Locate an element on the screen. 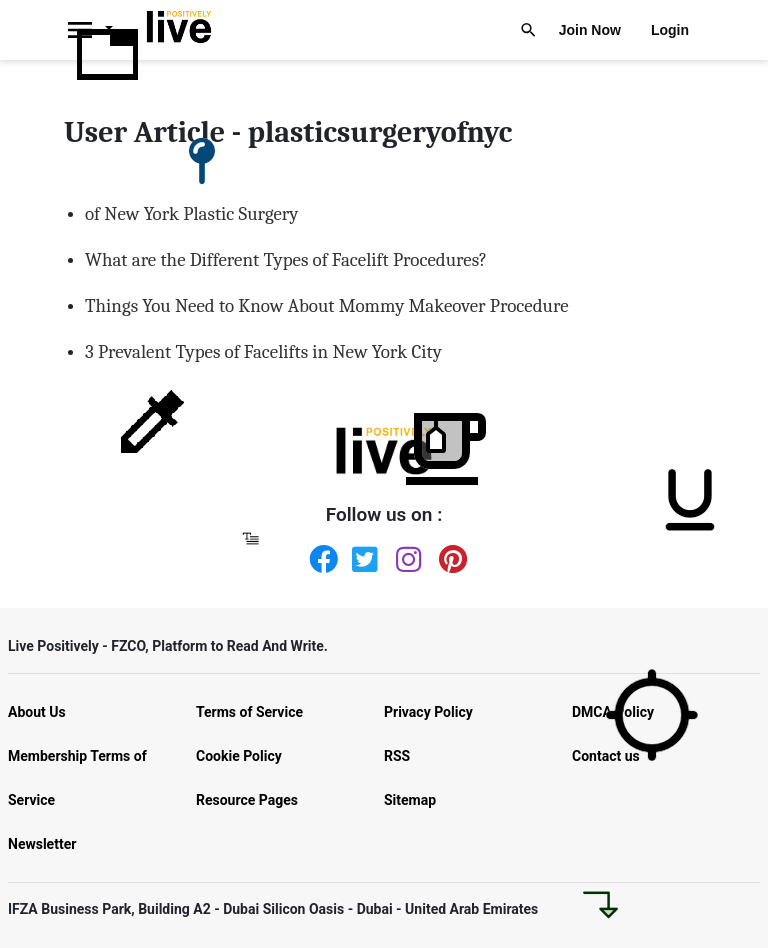 This screenshot has height=948, width=768. pick a color from the image using the eyedropper tool is located at coordinates (152, 422).